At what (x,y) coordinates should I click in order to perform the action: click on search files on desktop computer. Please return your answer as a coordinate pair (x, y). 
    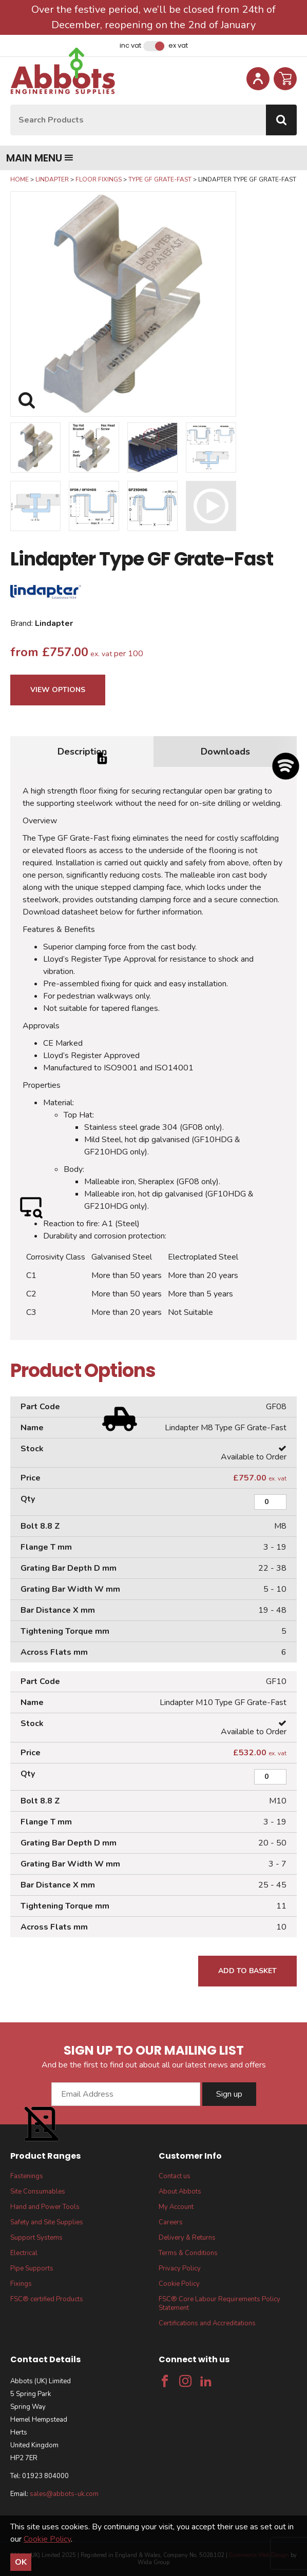
    Looking at the image, I should click on (31, 1207).